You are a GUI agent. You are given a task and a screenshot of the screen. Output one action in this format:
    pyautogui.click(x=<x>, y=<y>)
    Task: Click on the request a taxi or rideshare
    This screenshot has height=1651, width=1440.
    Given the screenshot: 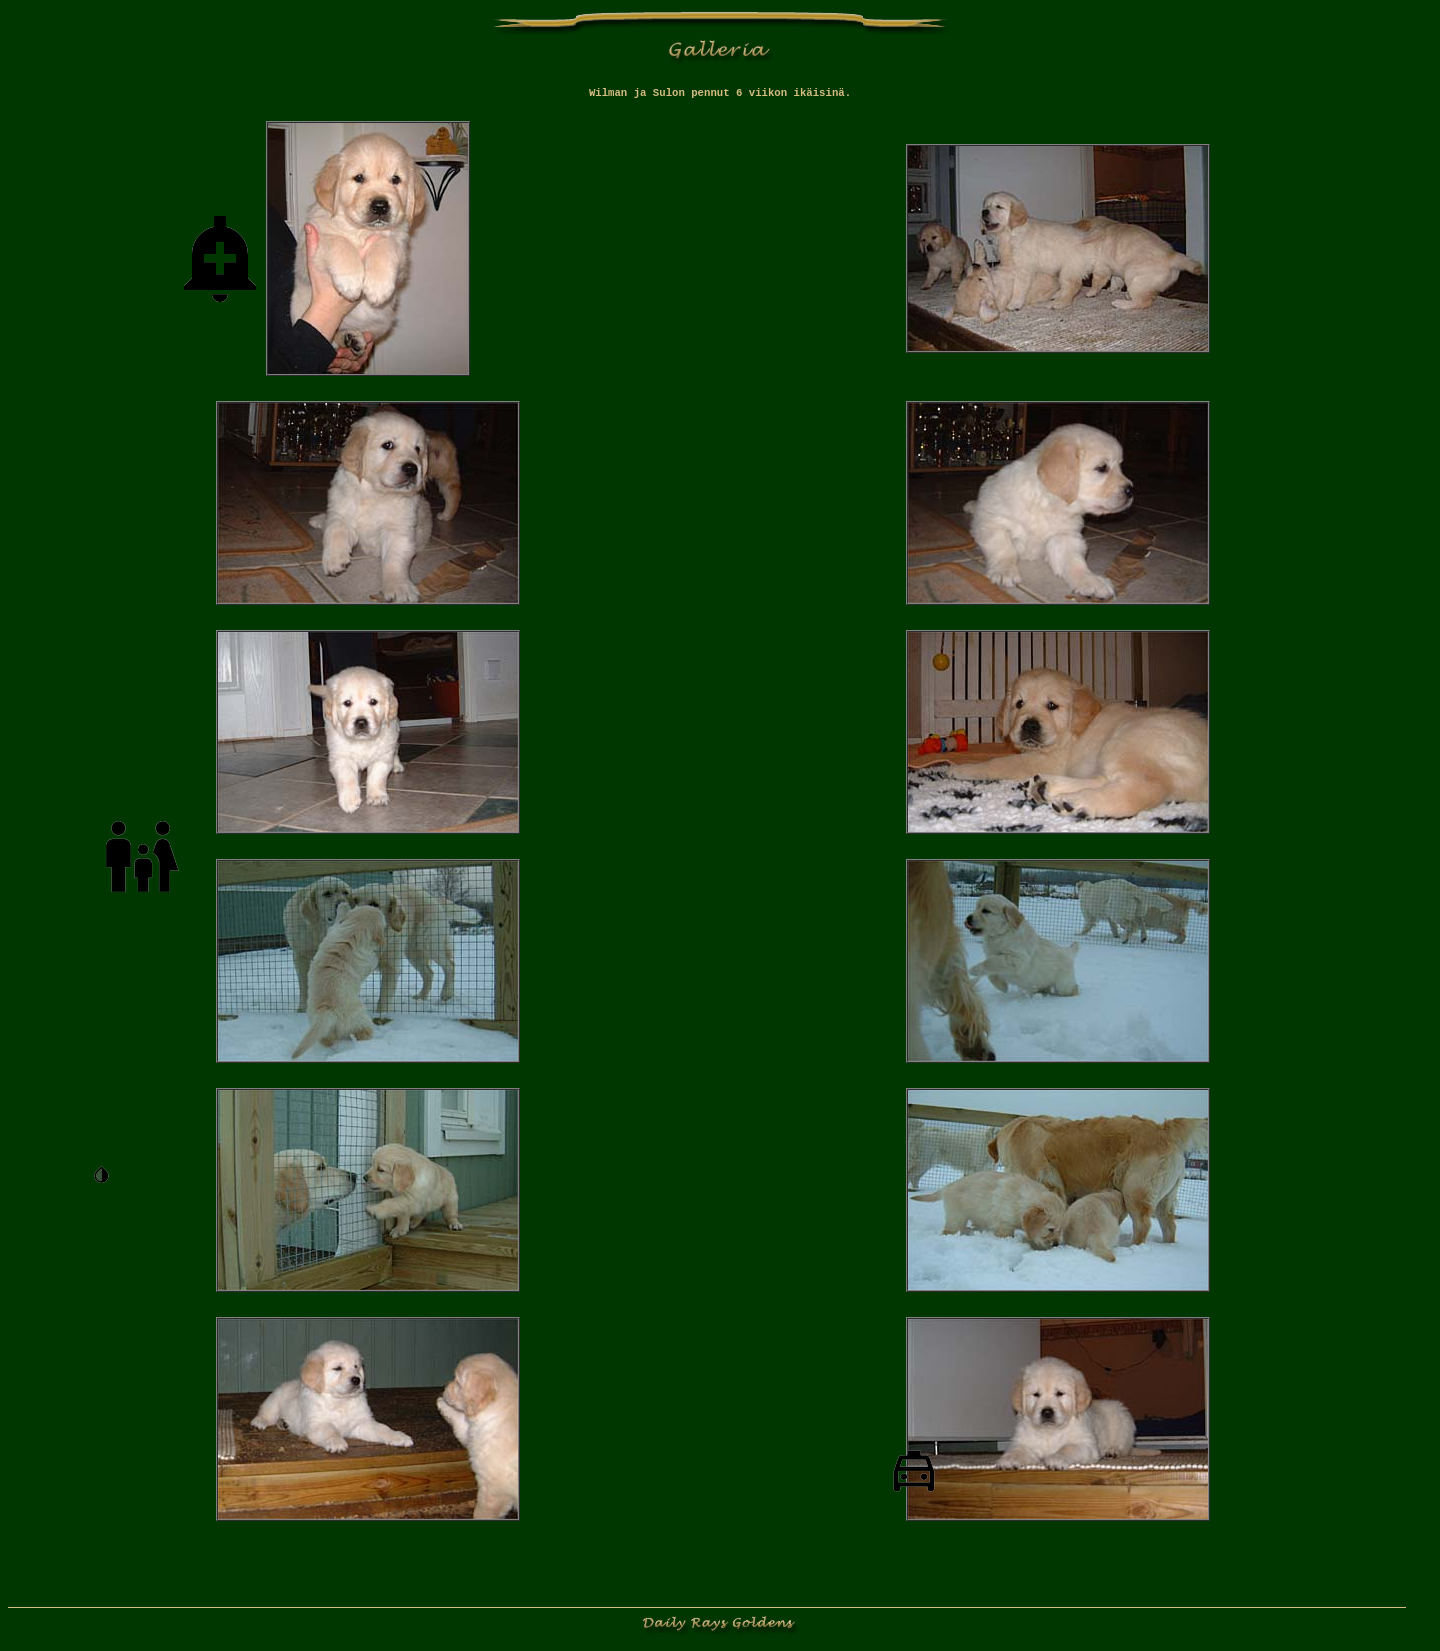 What is the action you would take?
    pyautogui.click(x=914, y=1471)
    